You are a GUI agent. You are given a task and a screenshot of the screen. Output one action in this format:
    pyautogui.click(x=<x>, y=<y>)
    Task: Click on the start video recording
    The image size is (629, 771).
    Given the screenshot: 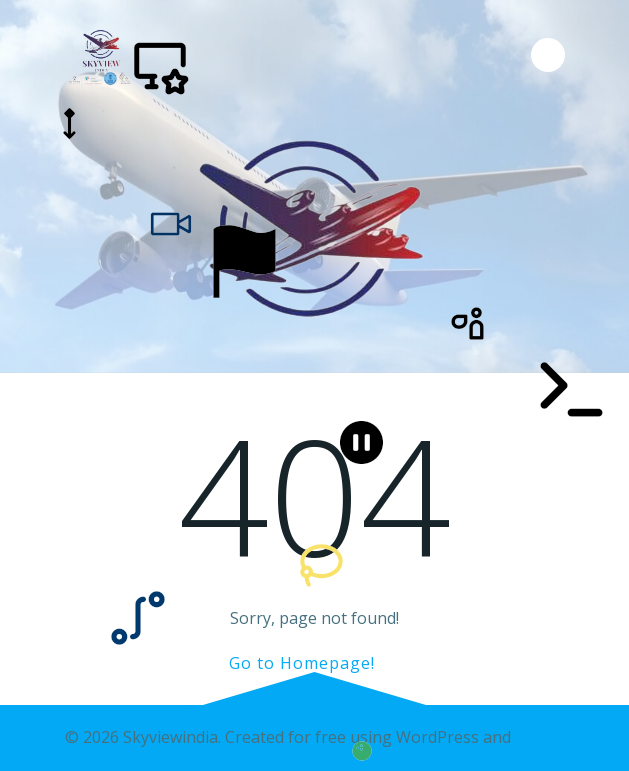 What is the action you would take?
    pyautogui.click(x=171, y=224)
    